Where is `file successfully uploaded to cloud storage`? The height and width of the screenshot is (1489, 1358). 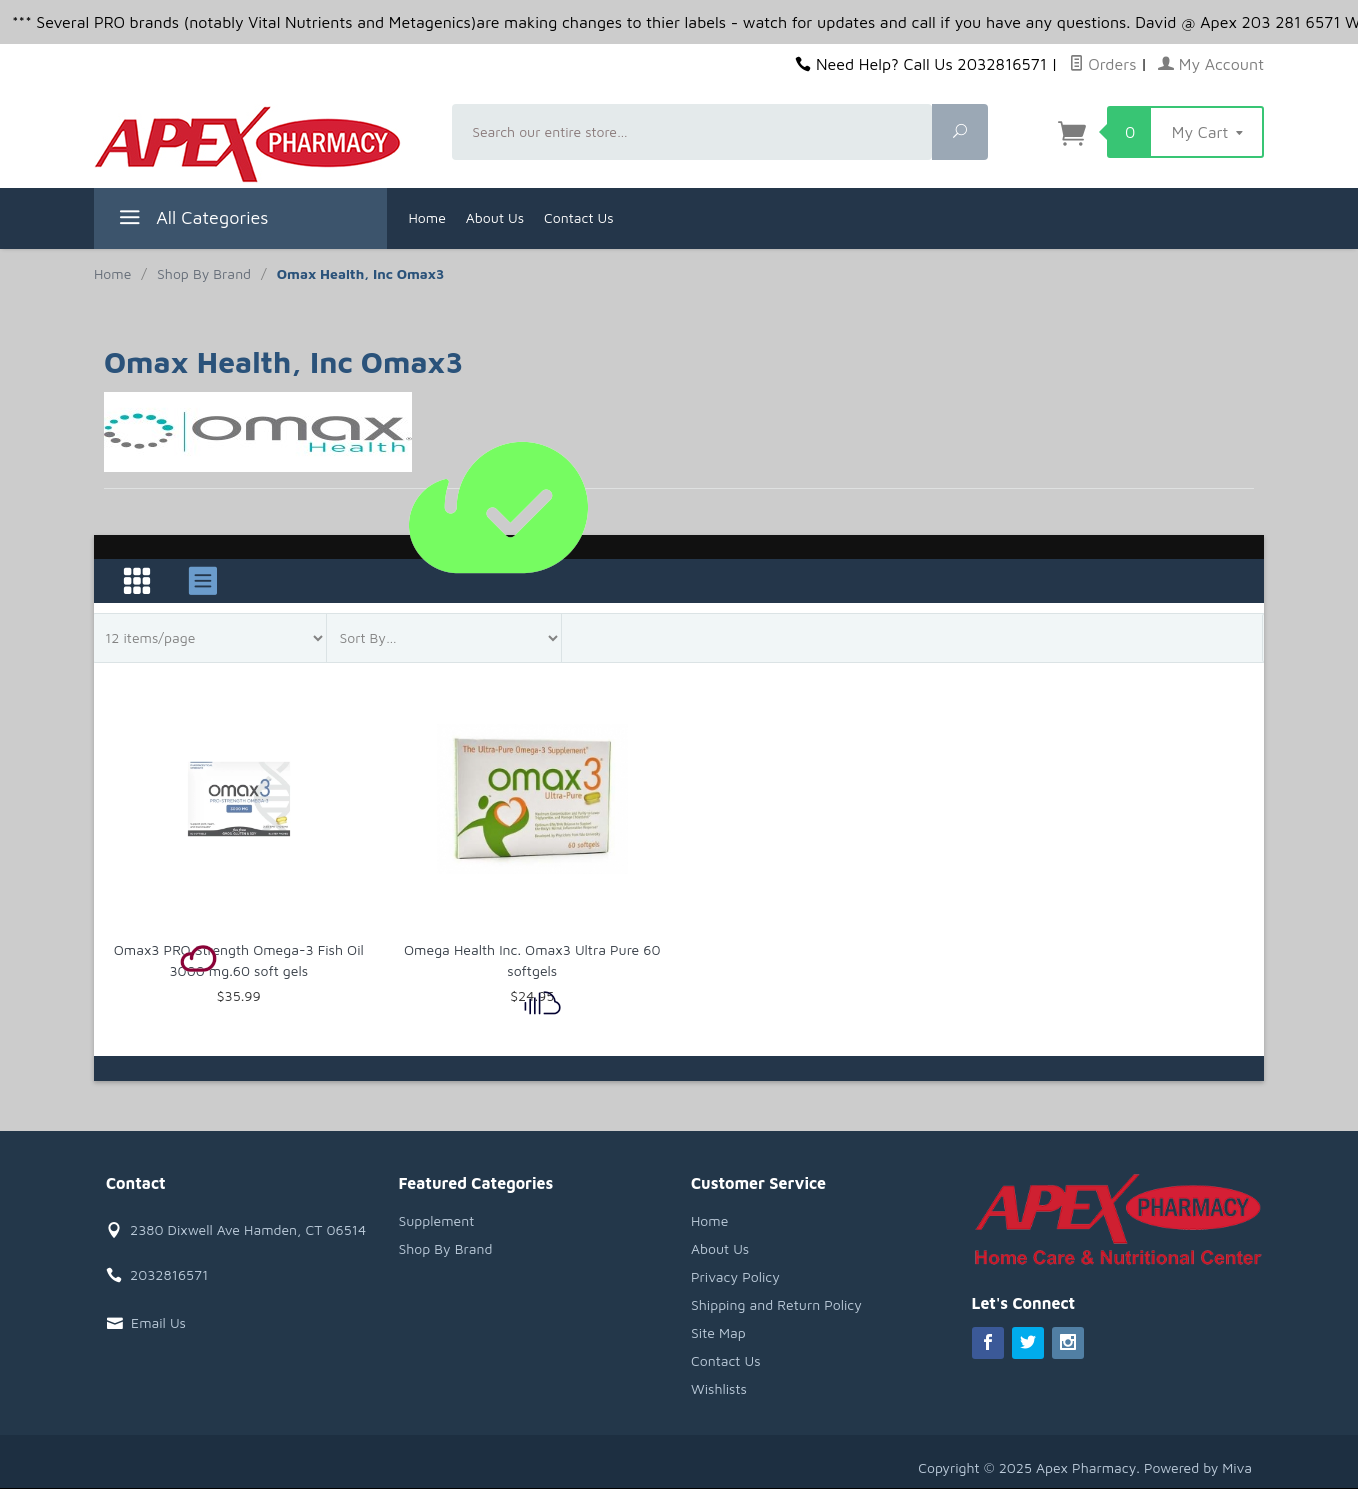 file successfully uploaded to cloud storage is located at coordinates (498, 507).